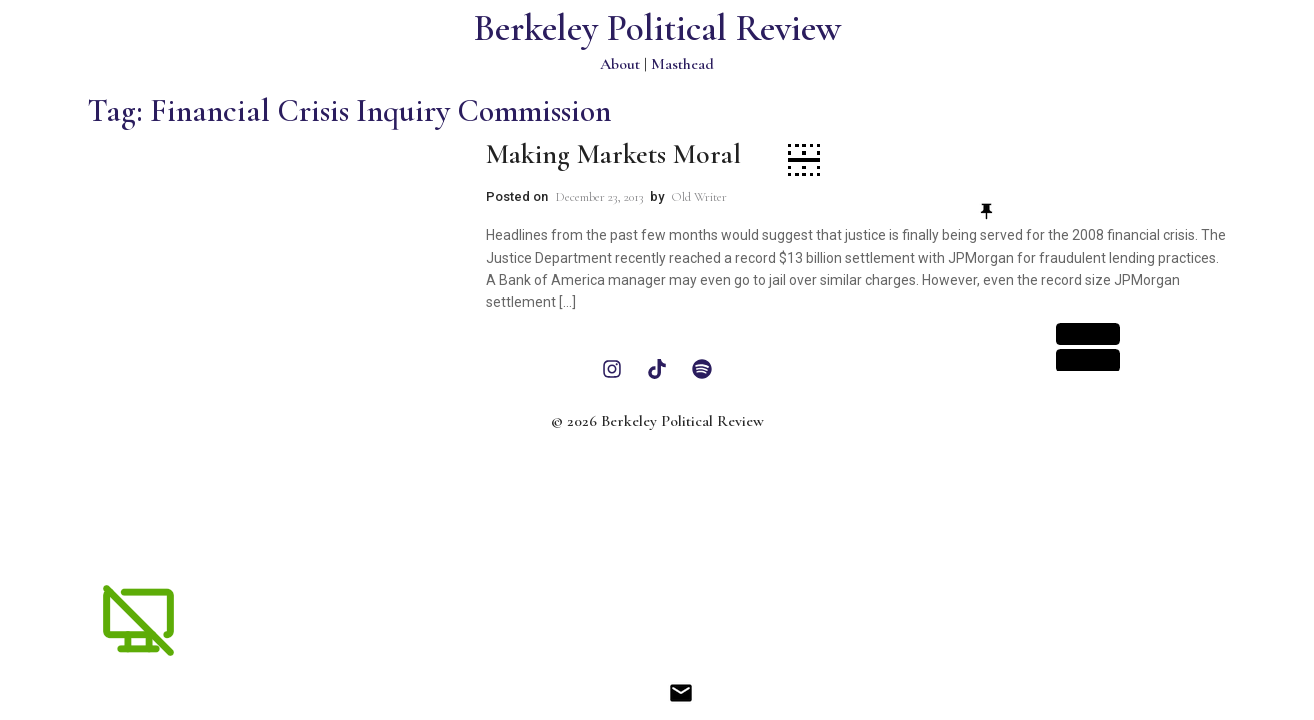 This screenshot has width=1314, height=720. What do you see at coordinates (804, 160) in the screenshot?
I see `apply horizontal border to selected cells` at bounding box center [804, 160].